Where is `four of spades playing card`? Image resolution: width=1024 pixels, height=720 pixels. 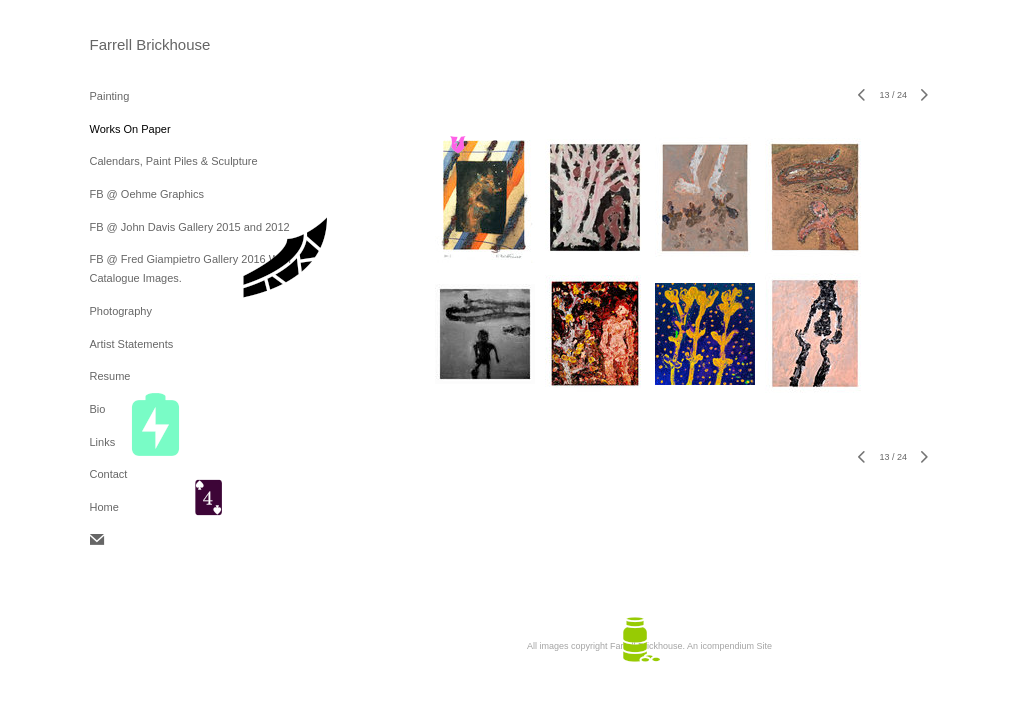 four of spades playing card is located at coordinates (208, 497).